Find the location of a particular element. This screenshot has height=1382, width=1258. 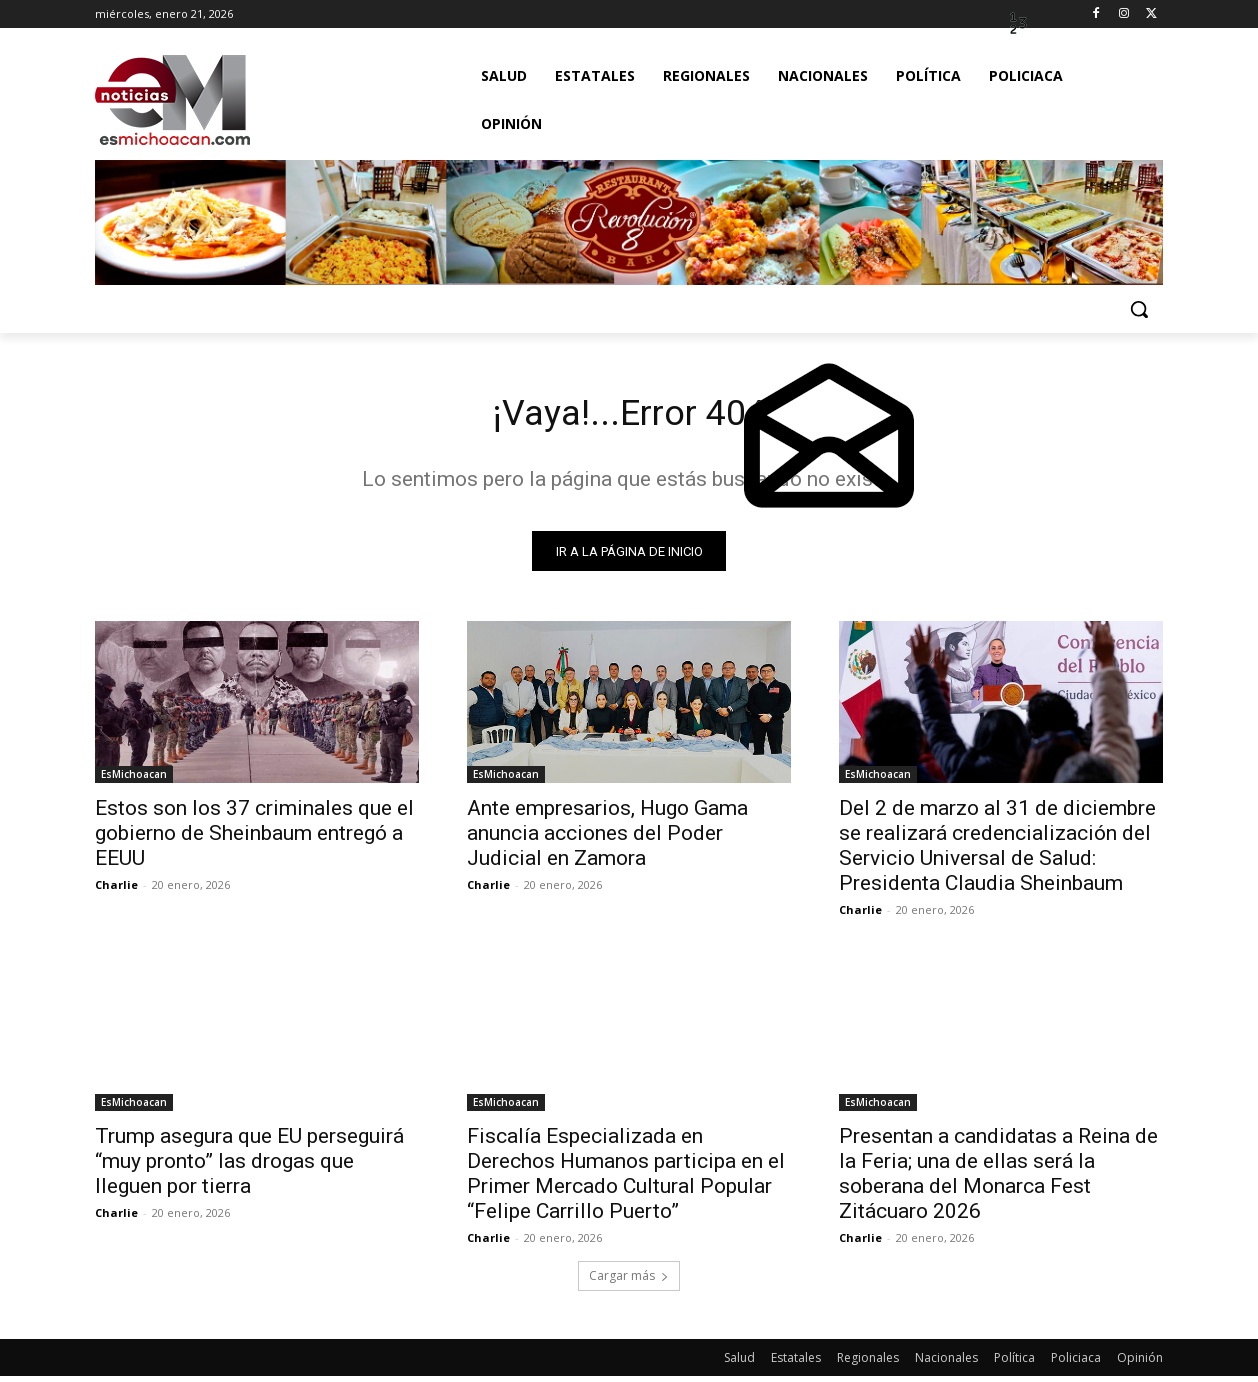

mark message as read is located at coordinates (829, 444).